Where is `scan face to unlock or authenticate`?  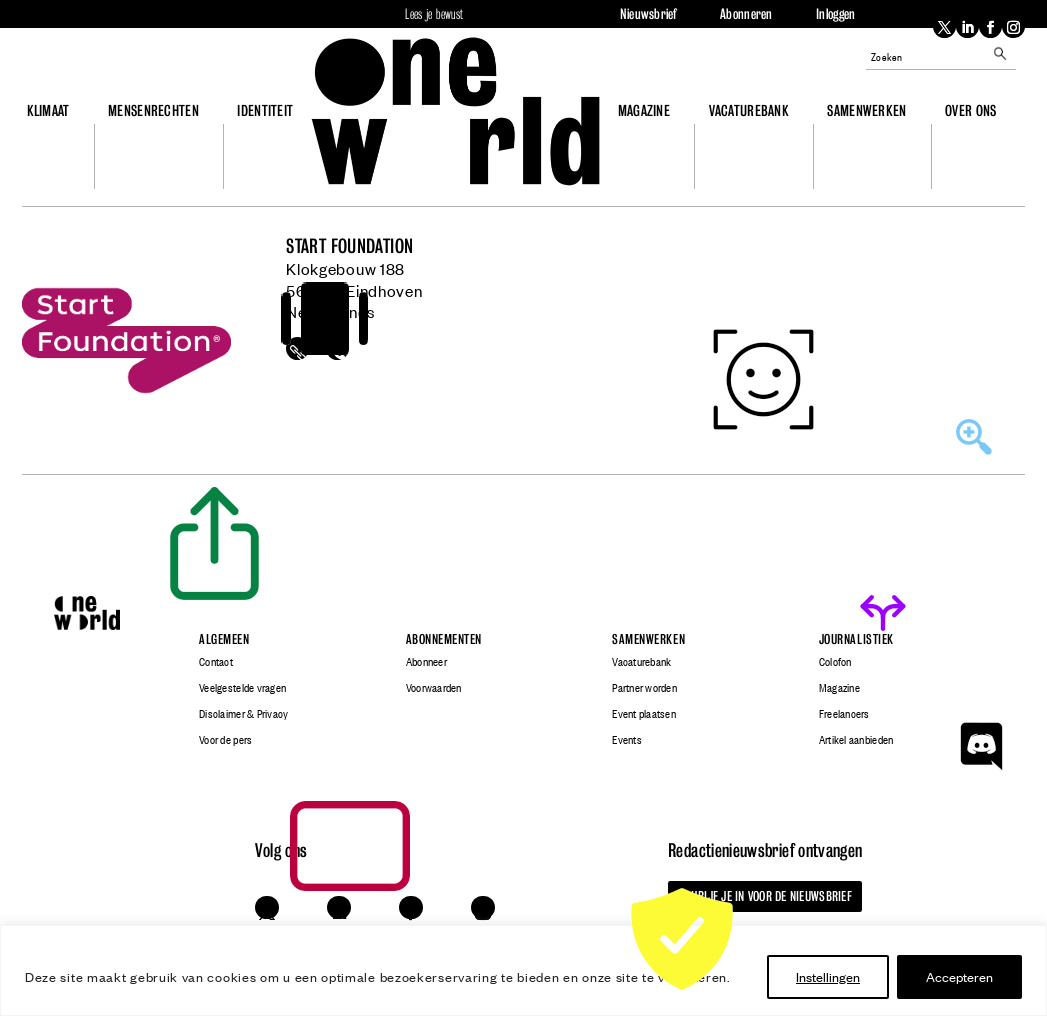
scan face to unlock or authenticate is located at coordinates (763, 379).